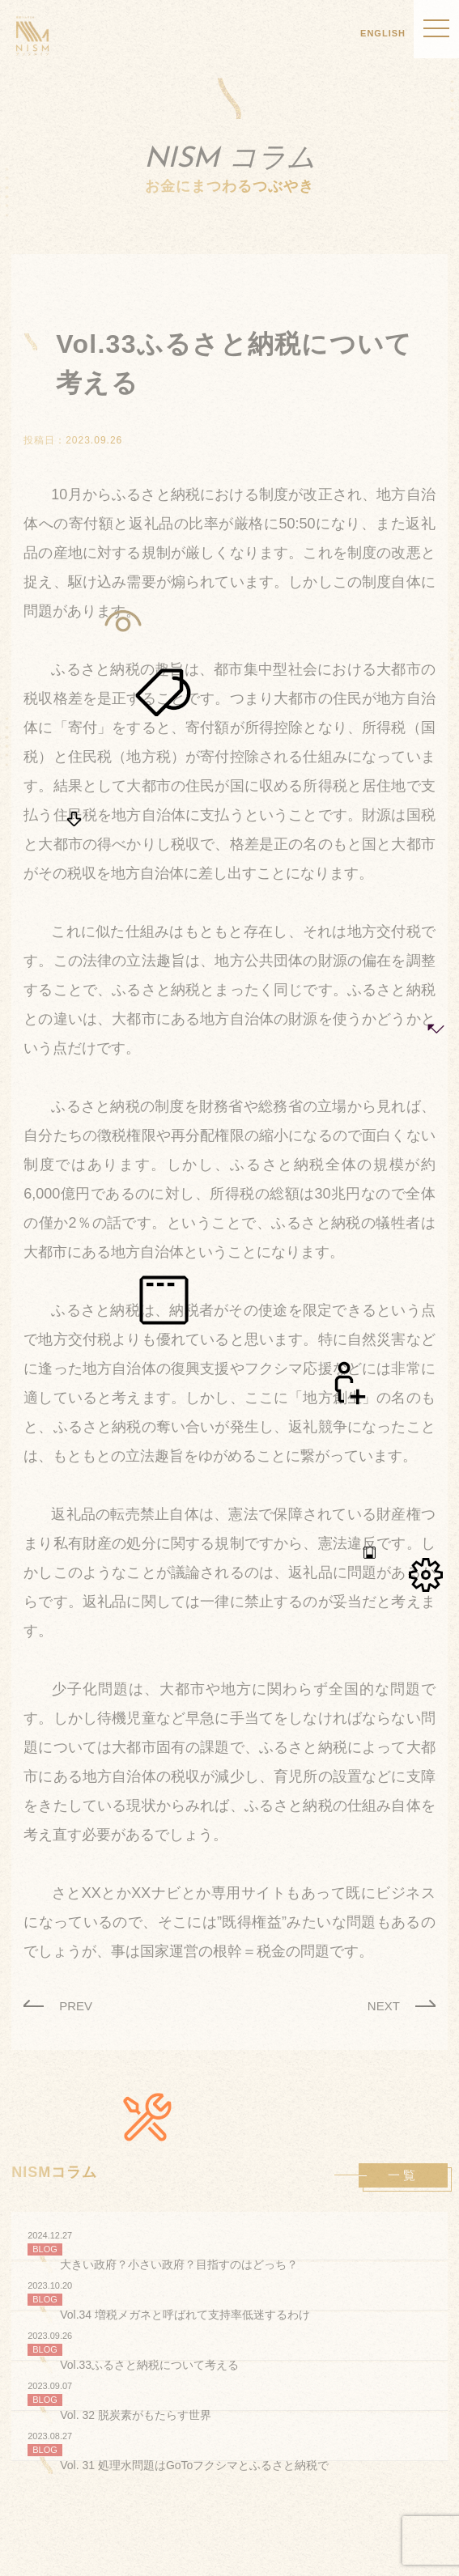  What do you see at coordinates (344, 1383) in the screenshot?
I see `add a new user or contact` at bounding box center [344, 1383].